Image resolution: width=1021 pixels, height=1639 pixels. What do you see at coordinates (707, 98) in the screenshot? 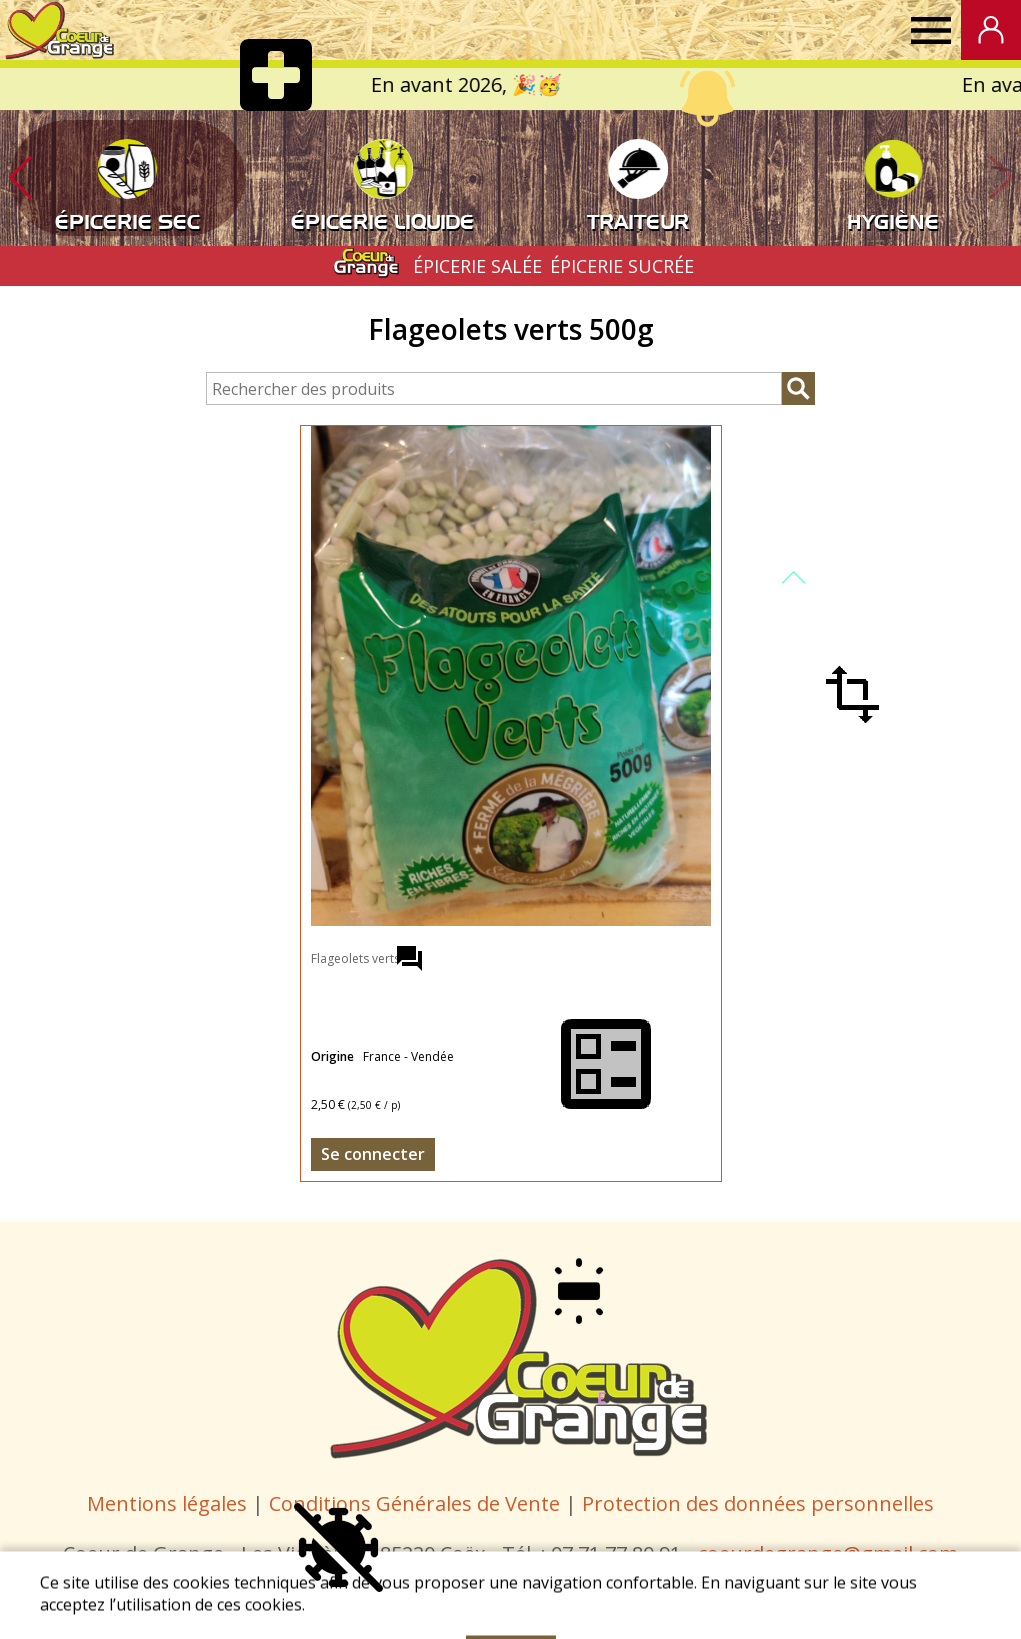
I see `new notification alert` at bounding box center [707, 98].